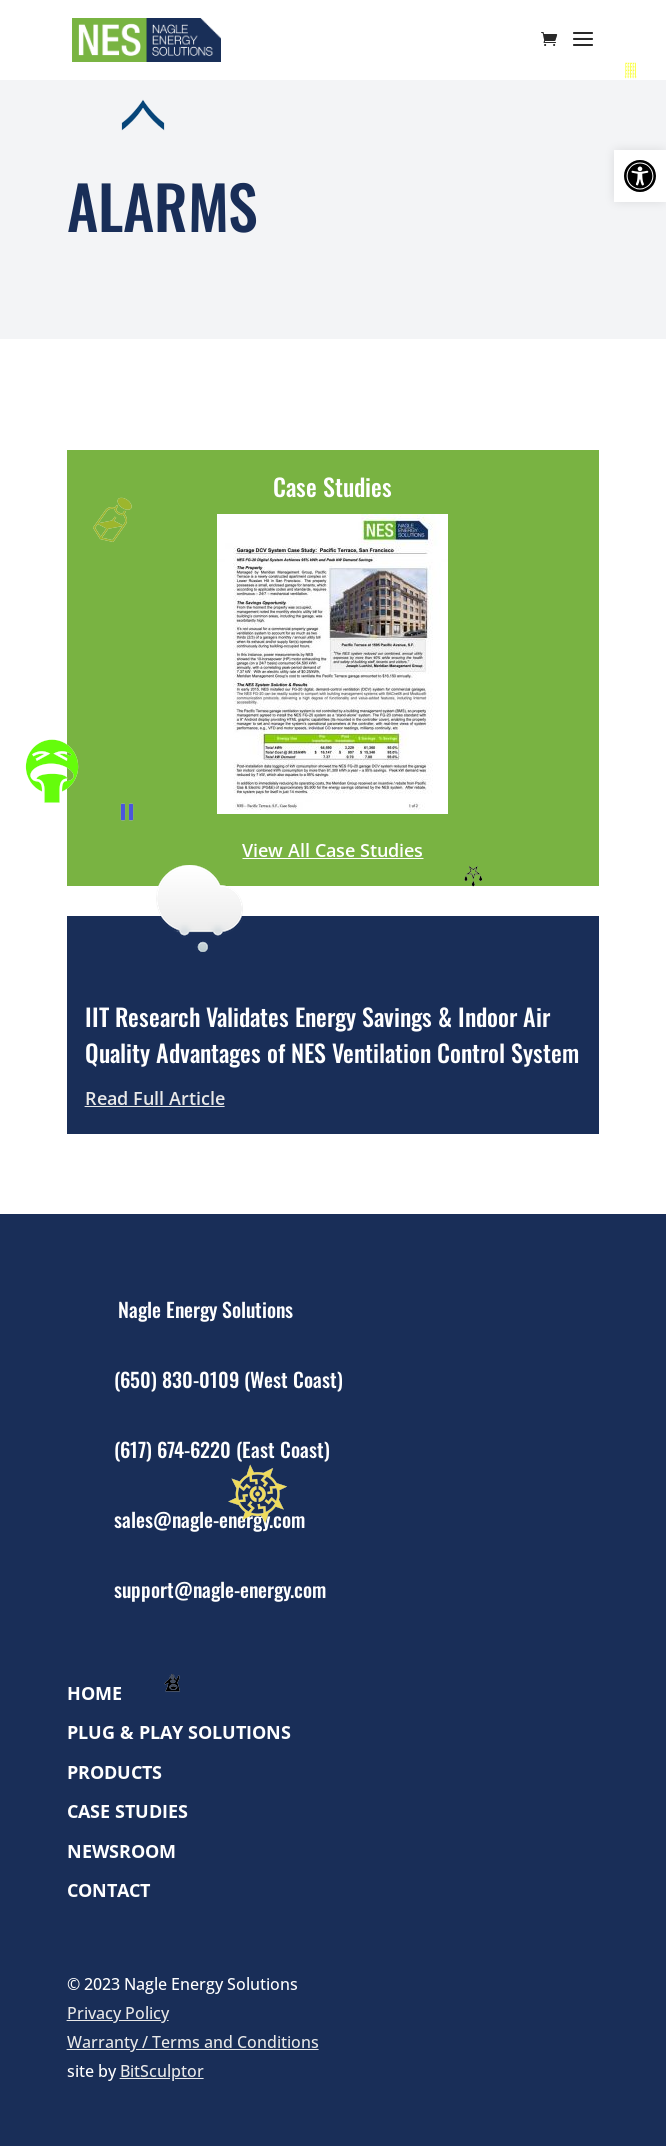 This screenshot has height=2146, width=666. Describe the element at coordinates (199, 908) in the screenshot. I see `indicates scattered snow weather conditions` at that location.